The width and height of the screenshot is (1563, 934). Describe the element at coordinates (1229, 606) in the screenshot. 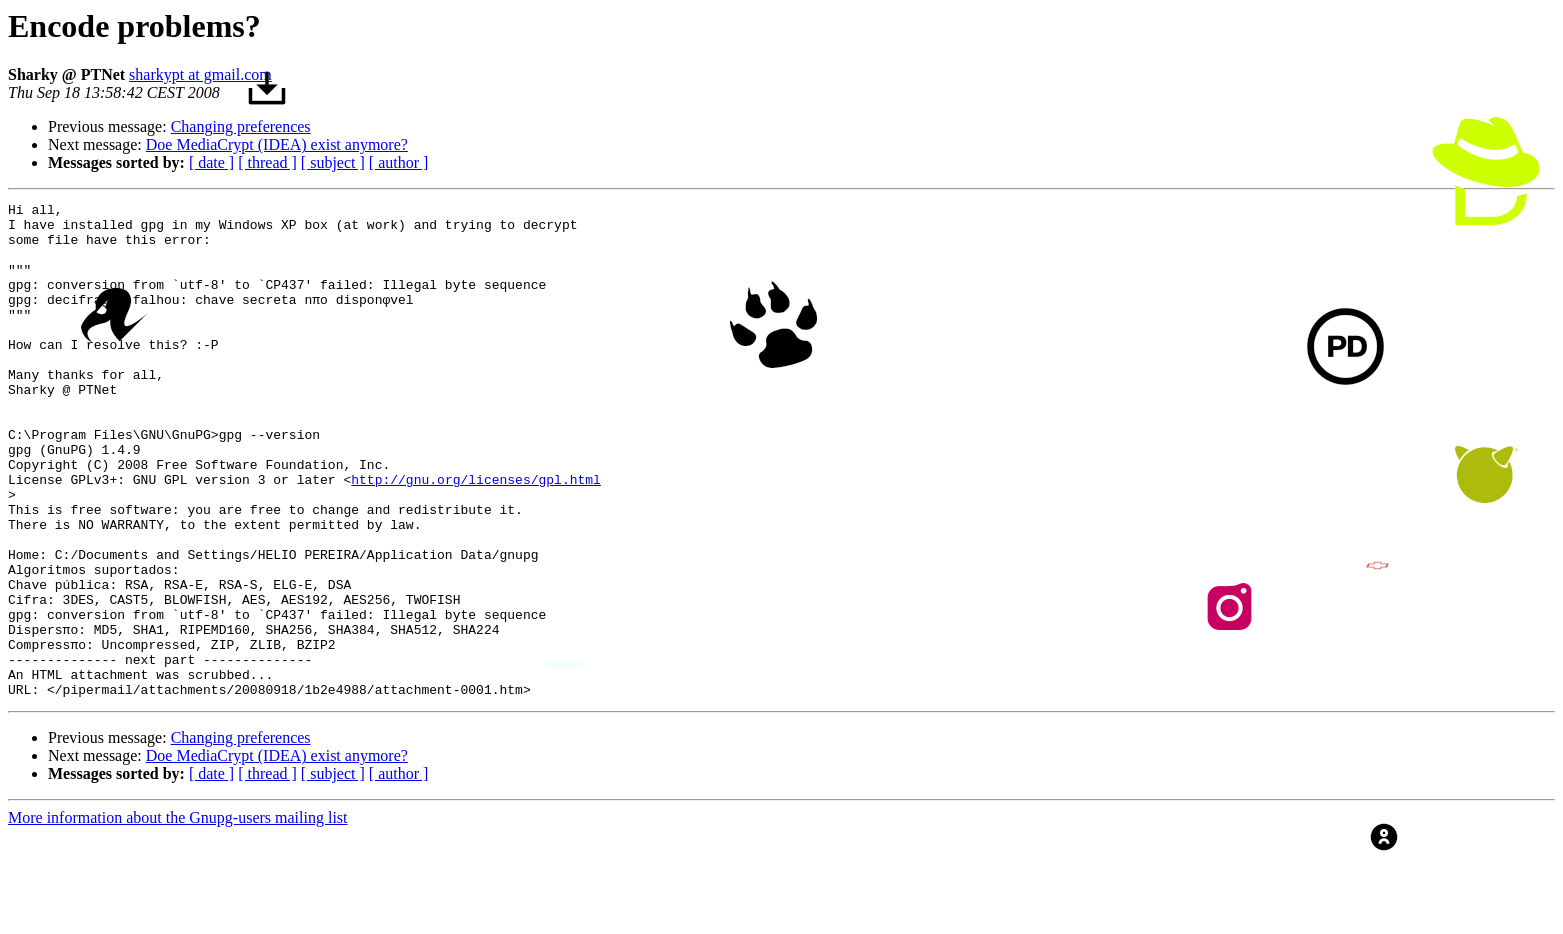

I see `open piwigo photo gallery app` at that location.